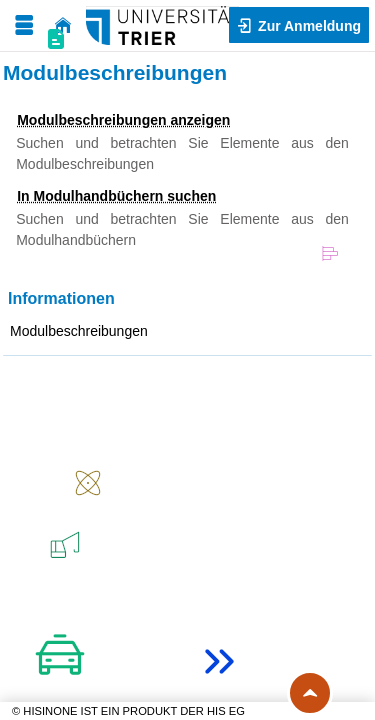 The height and width of the screenshot is (720, 375). Describe the element at coordinates (219, 661) in the screenshot. I see `skip forward or advance to next item` at that location.